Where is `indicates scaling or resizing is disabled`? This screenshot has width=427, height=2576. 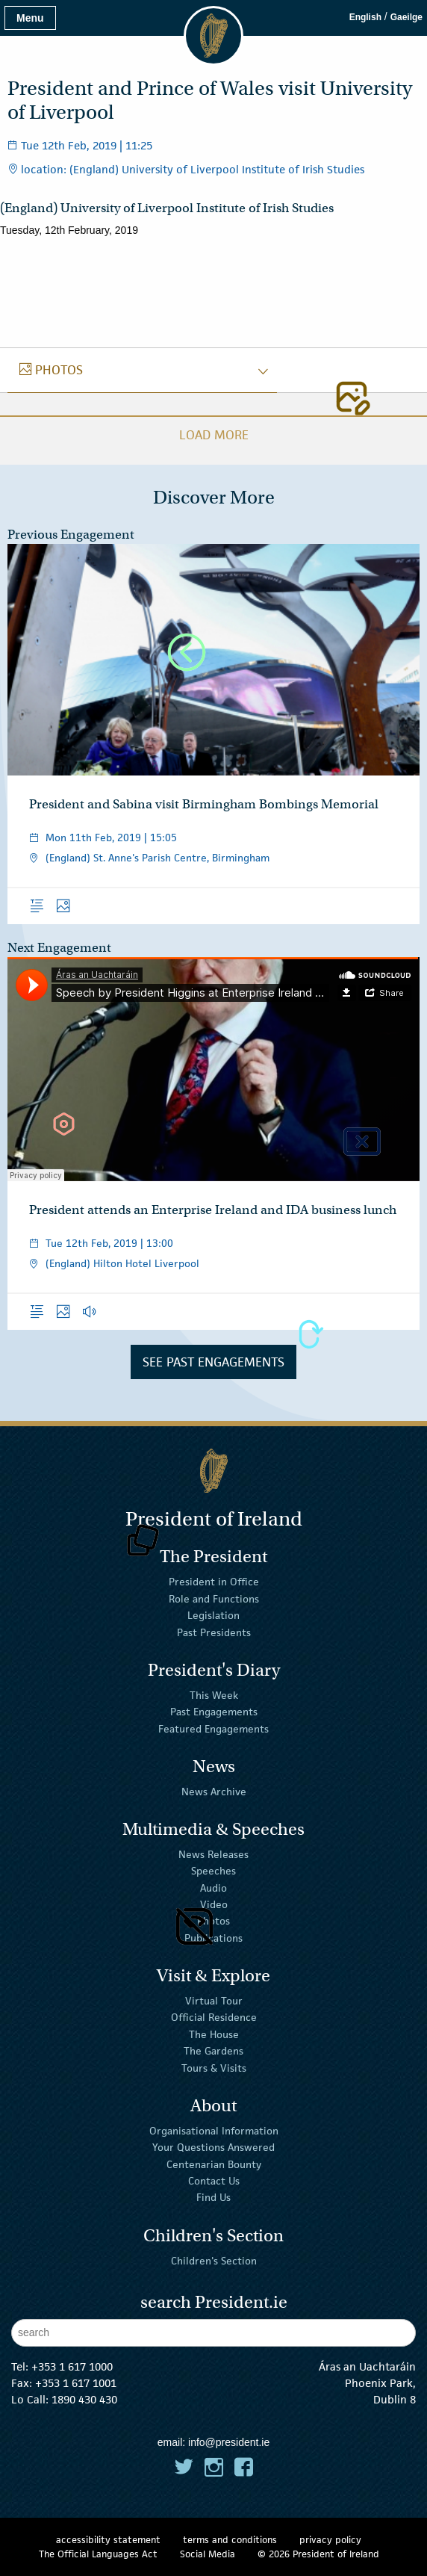
indicates scaling or resizing is disabled is located at coordinates (194, 1926).